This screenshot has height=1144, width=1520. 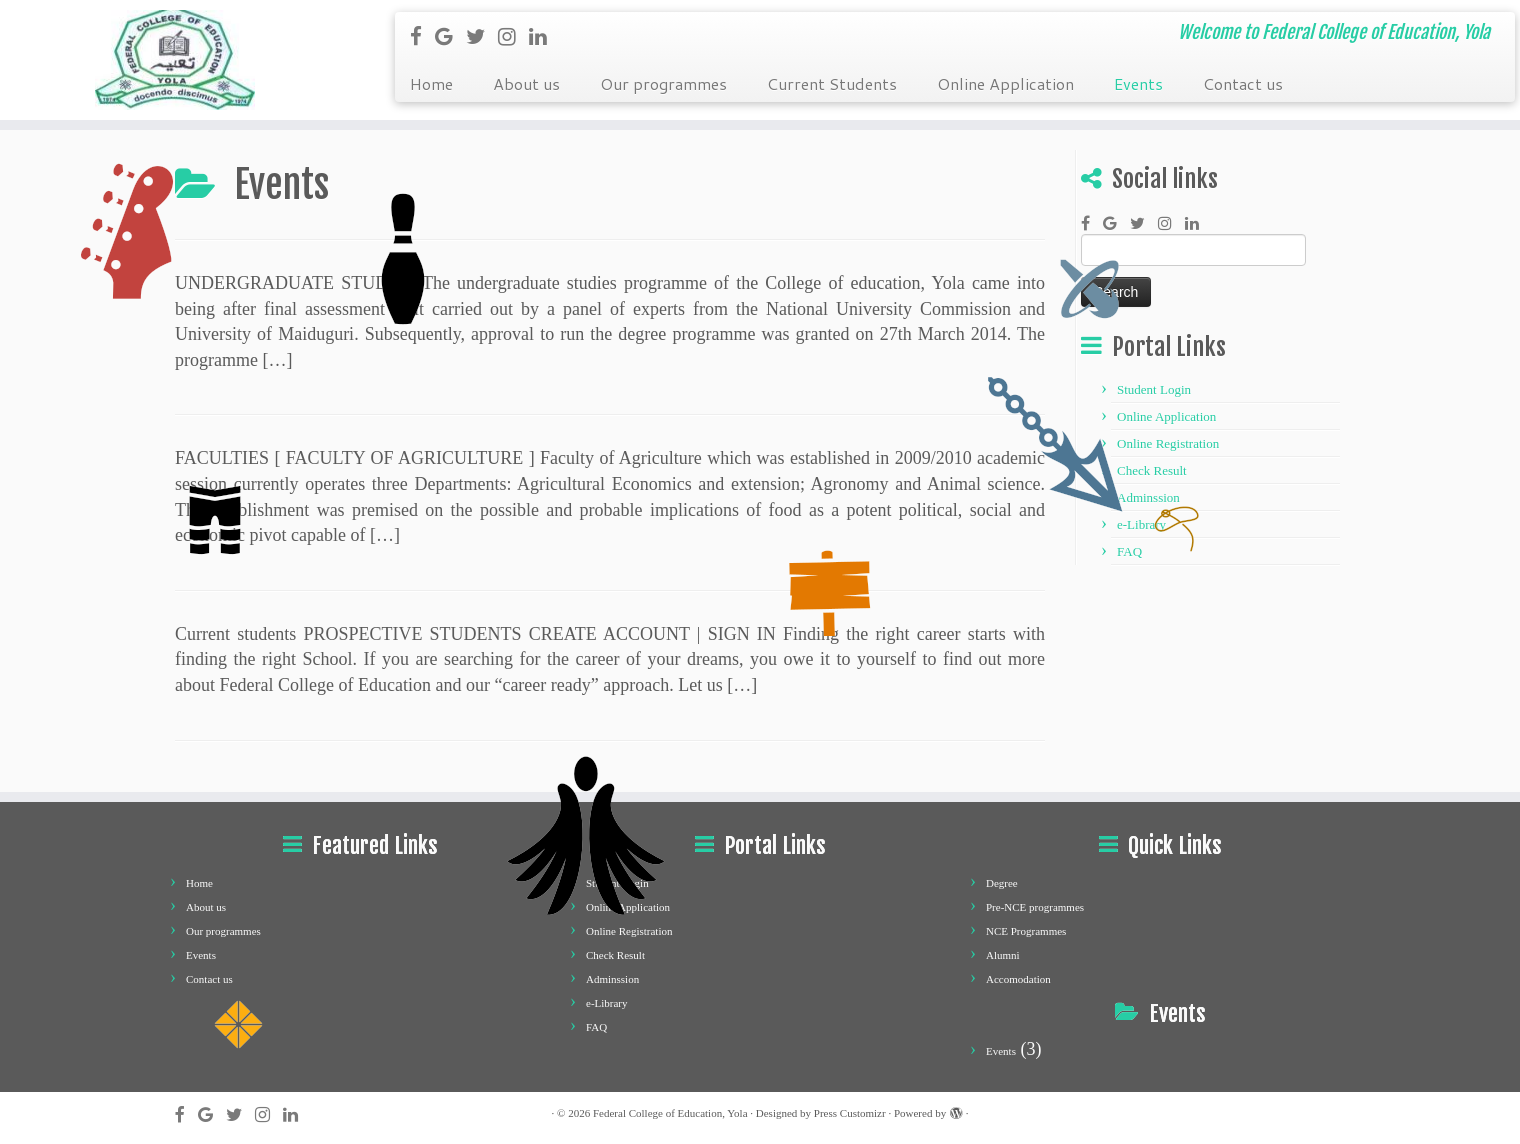 What do you see at coordinates (1055, 444) in the screenshot?
I see `equip harpoon weapon or grappling tool` at bounding box center [1055, 444].